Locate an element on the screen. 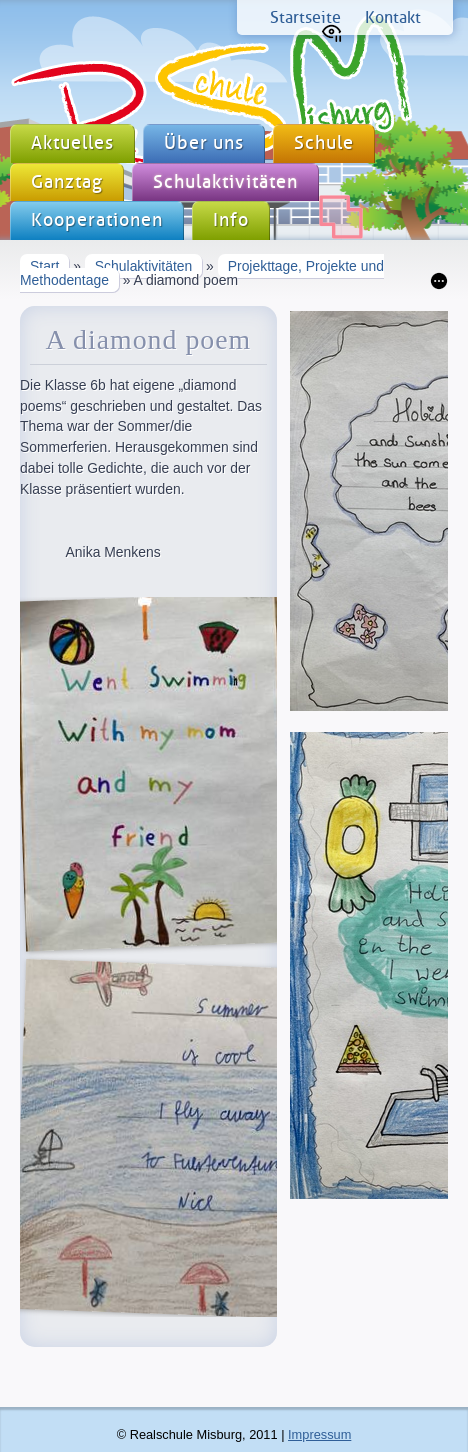 The width and height of the screenshot is (468, 1452). access more options or actions is located at coordinates (439, 281).